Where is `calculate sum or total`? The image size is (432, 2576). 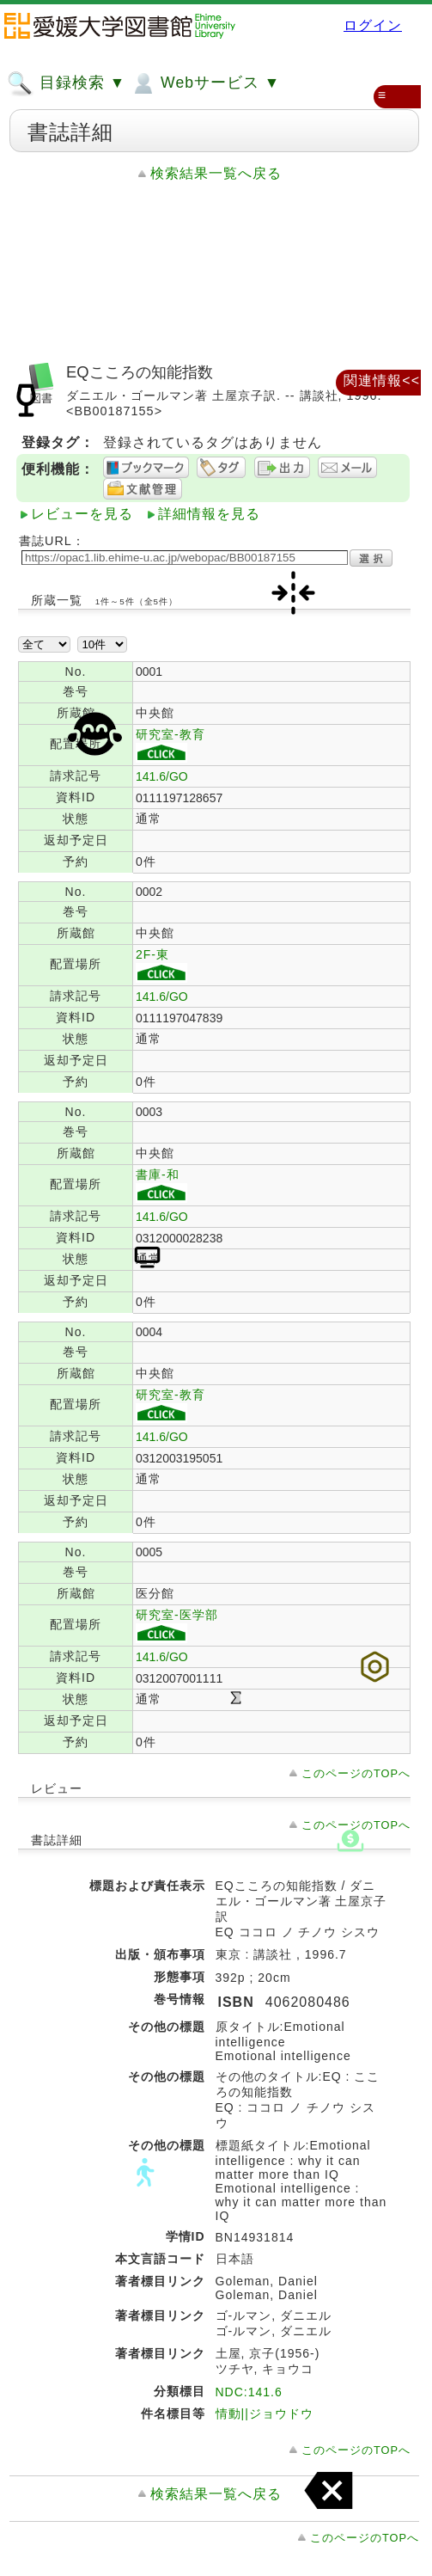 calculate sum or total is located at coordinates (235, 1697).